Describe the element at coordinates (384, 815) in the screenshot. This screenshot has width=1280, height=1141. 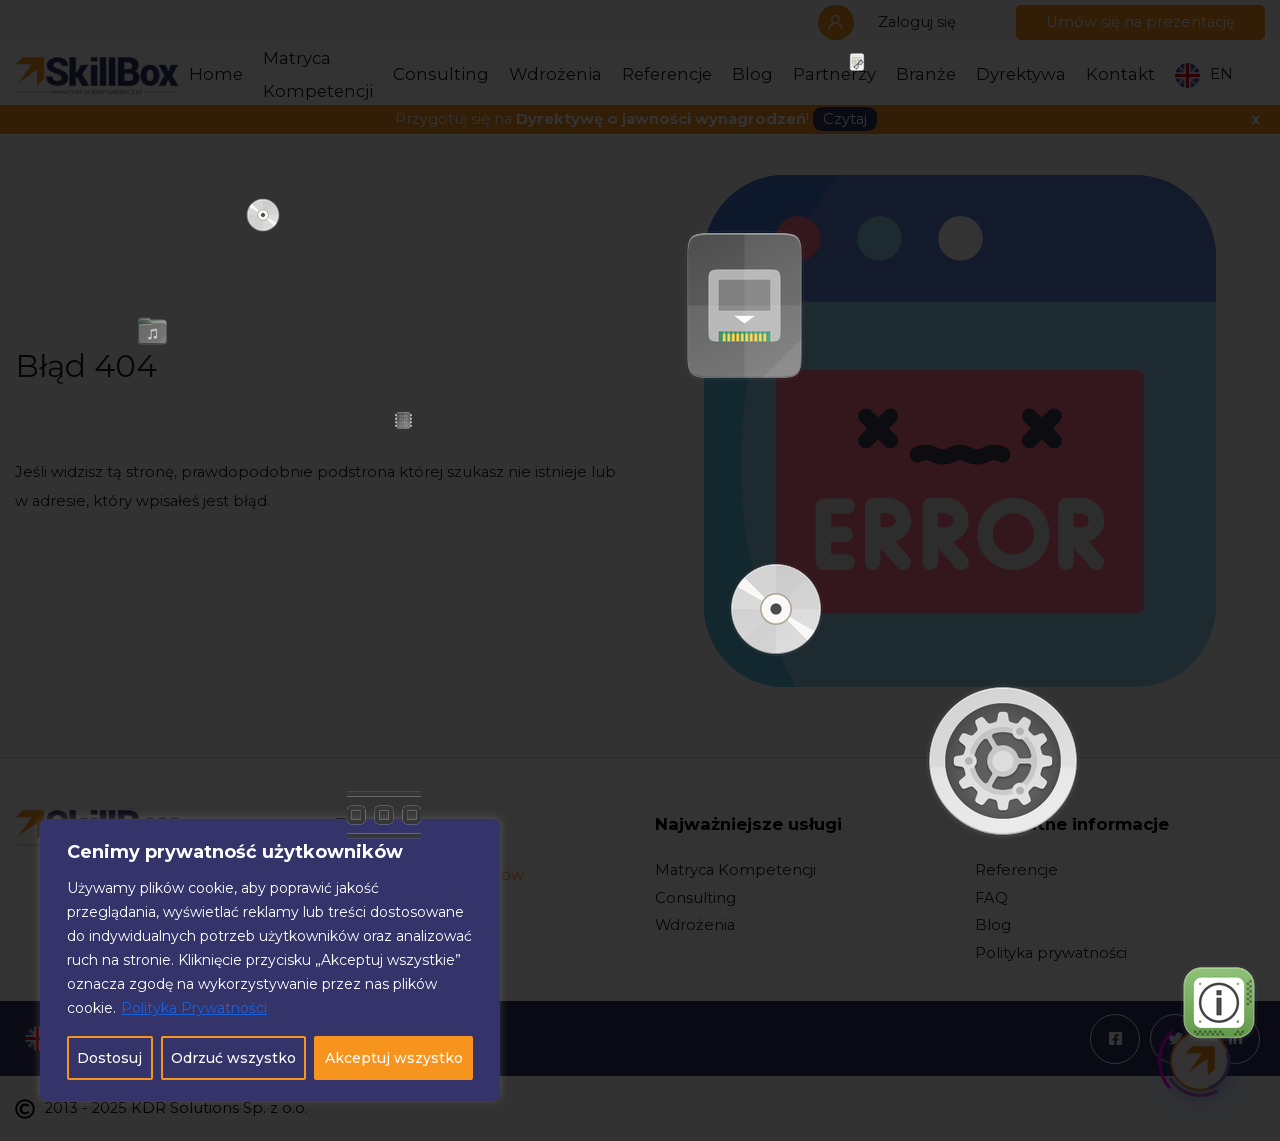
I see `access toolbar preferences` at that location.